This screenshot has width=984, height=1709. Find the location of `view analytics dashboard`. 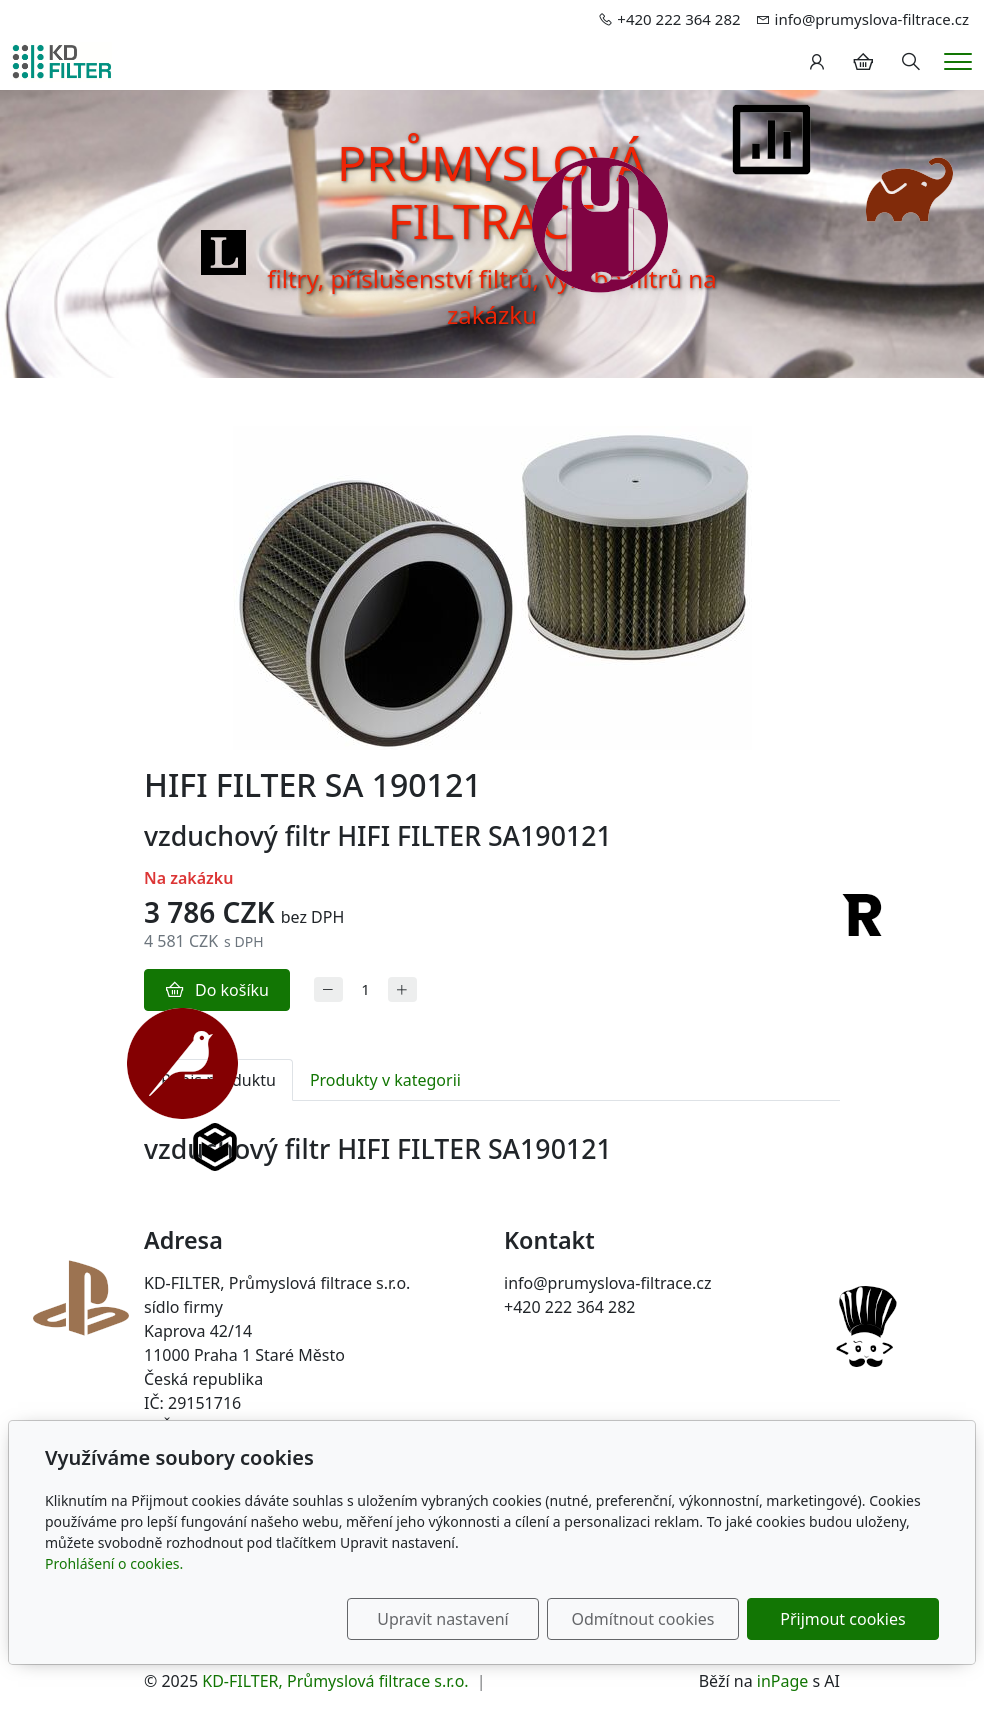

view analytics dashboard is located at coordinates (771, 139).